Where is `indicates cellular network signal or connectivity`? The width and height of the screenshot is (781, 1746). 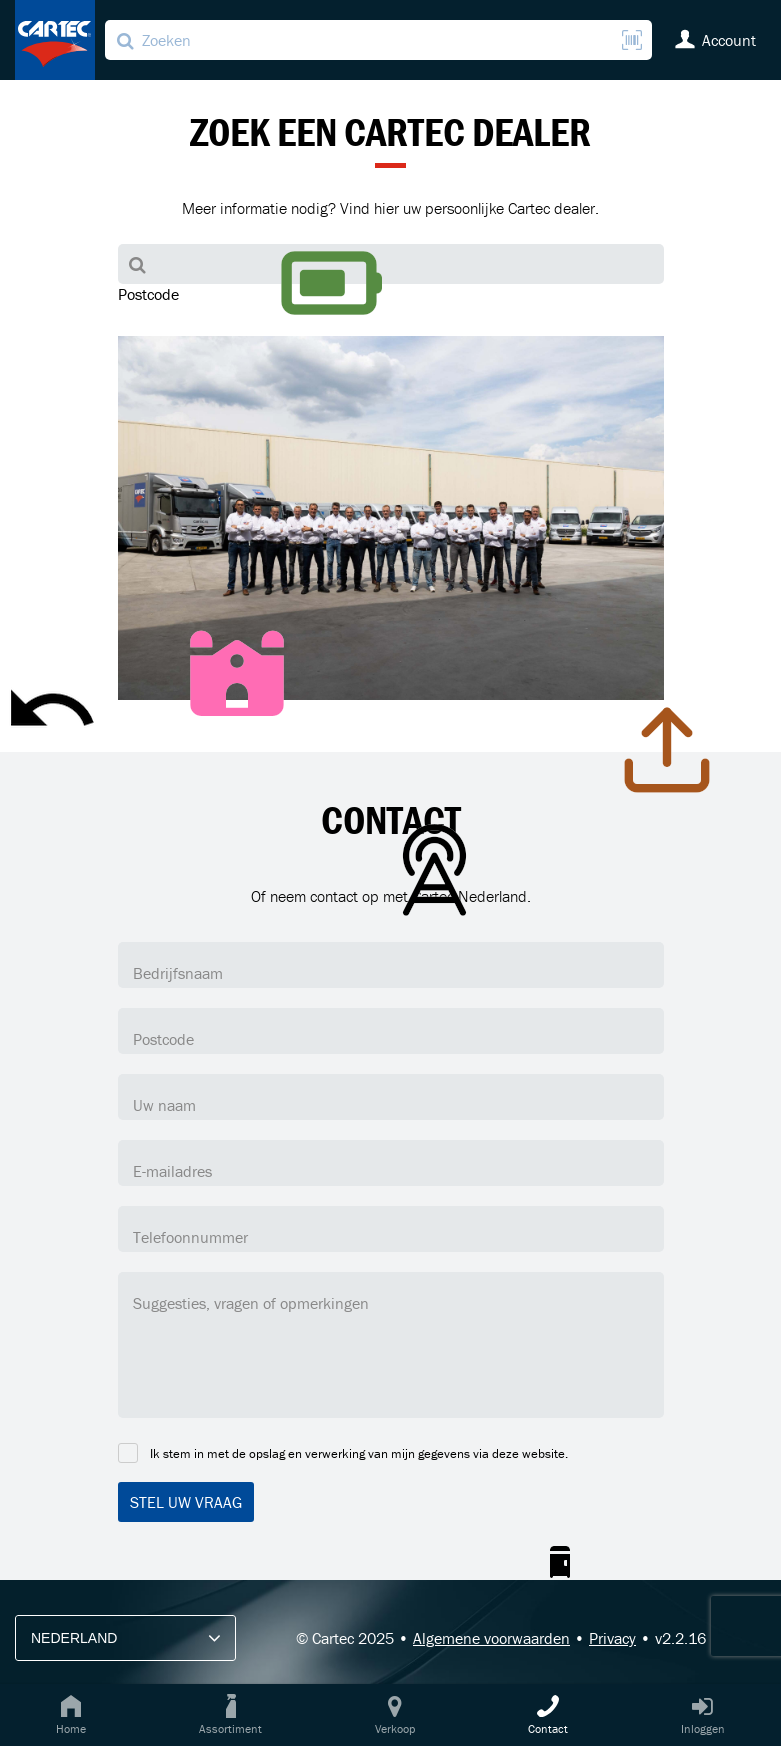
indicates cellular network signal or connectivity is located at coordinates (434, 871).